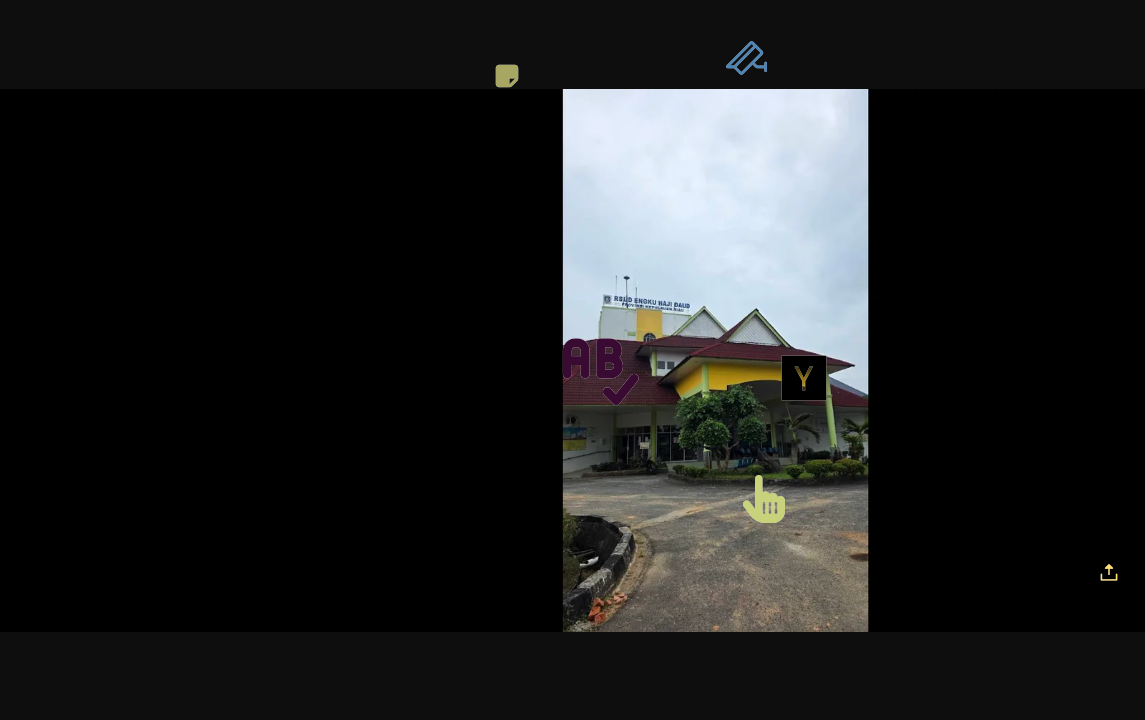 The width and height of the screenshot is (1145, 720). What do you see at coordinates (804, 378) in the screenshot?
I see `Y Combinator logo` at bounding box center [804, 378].